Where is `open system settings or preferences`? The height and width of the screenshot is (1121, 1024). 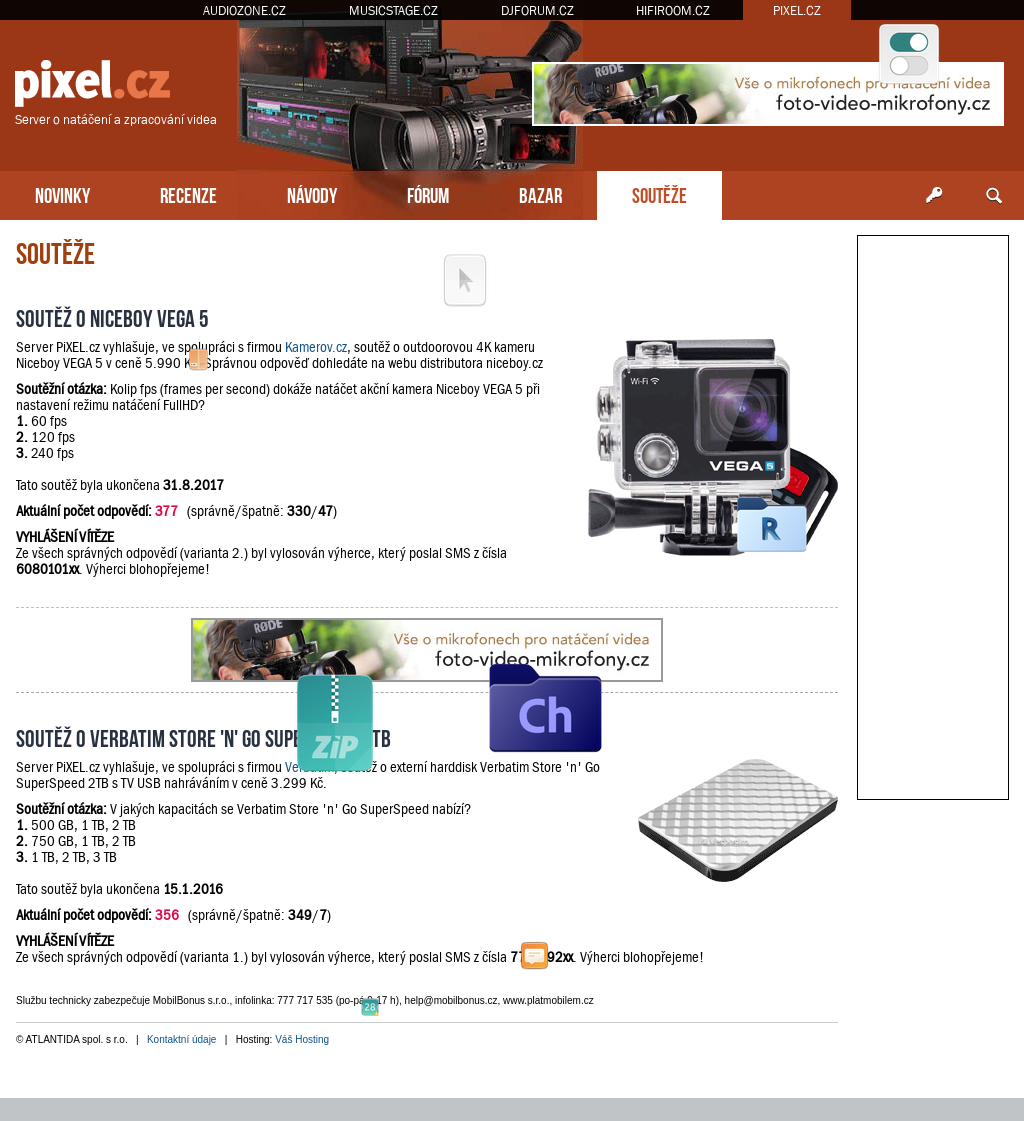 open system settings or preferences is located at coordinates (909, 54).